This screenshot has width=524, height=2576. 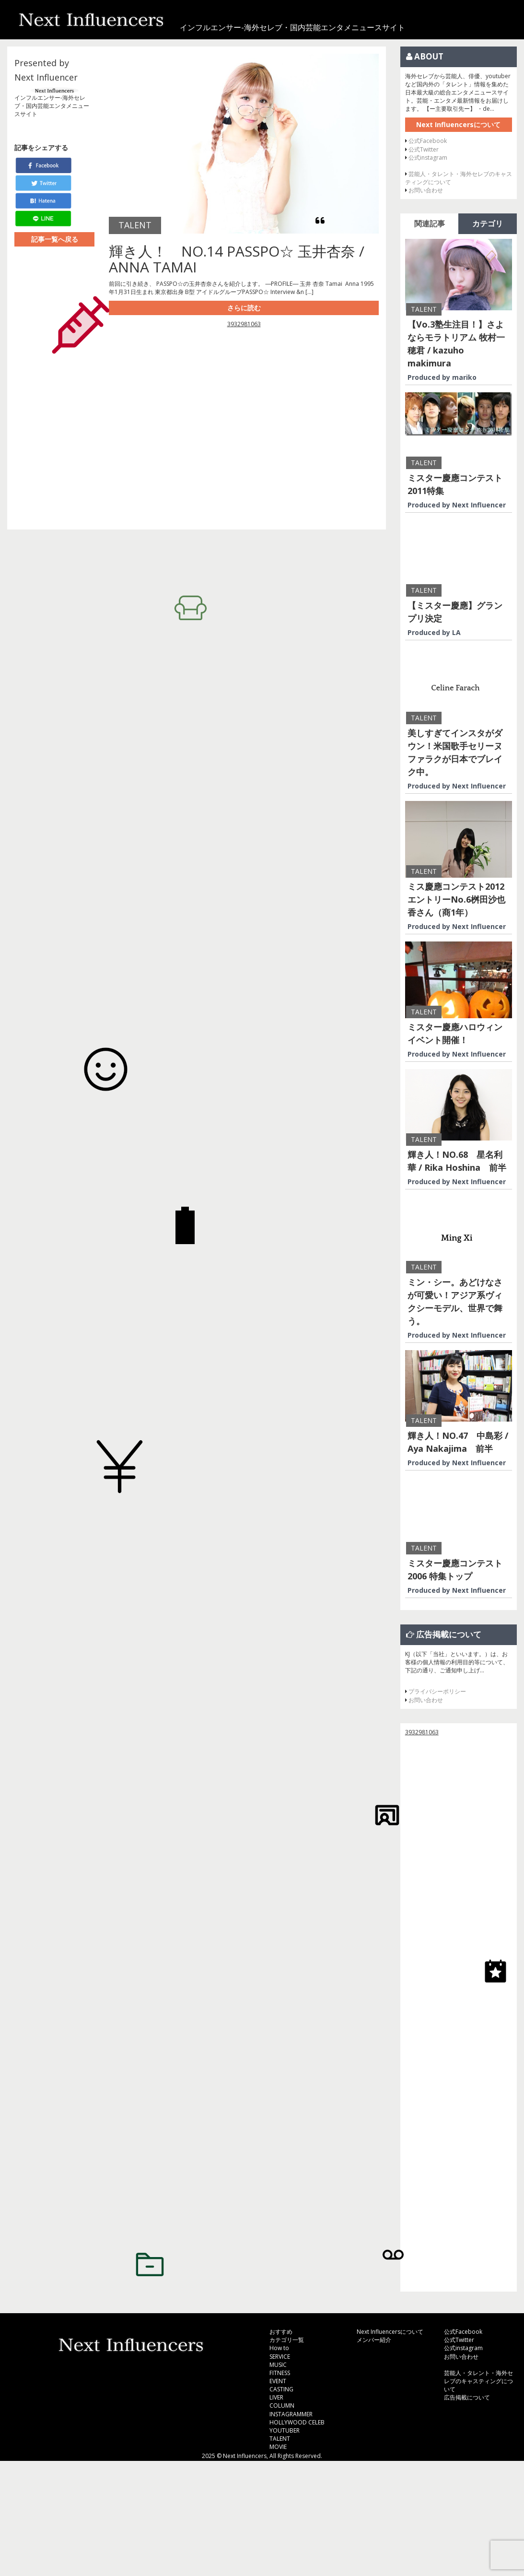 What do you see at coordinates (320, 220) in the screenshot?
I see `insert a block quote` at bounding box center [320, 220].